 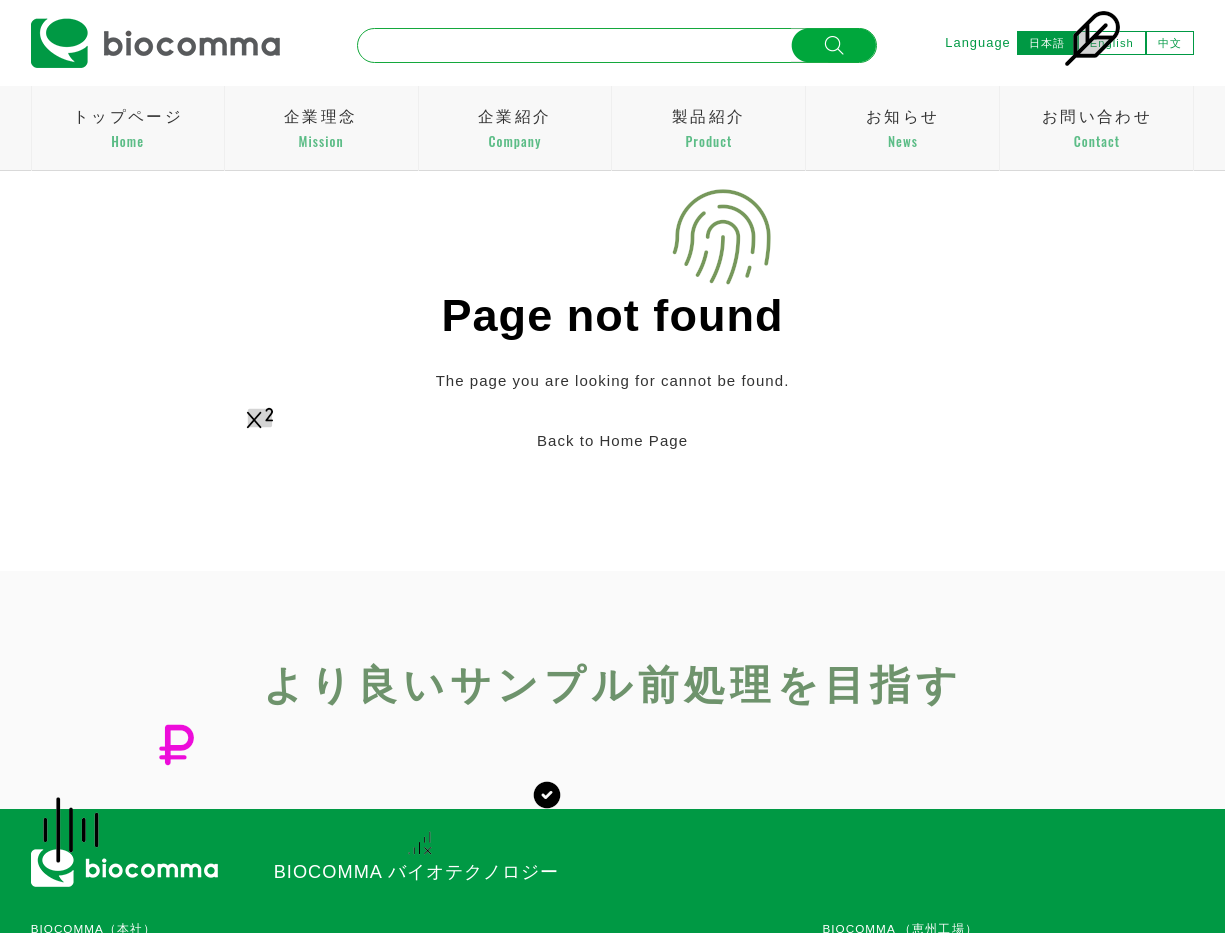 I want to click on format text as superscript, so click(x=258, y=418).